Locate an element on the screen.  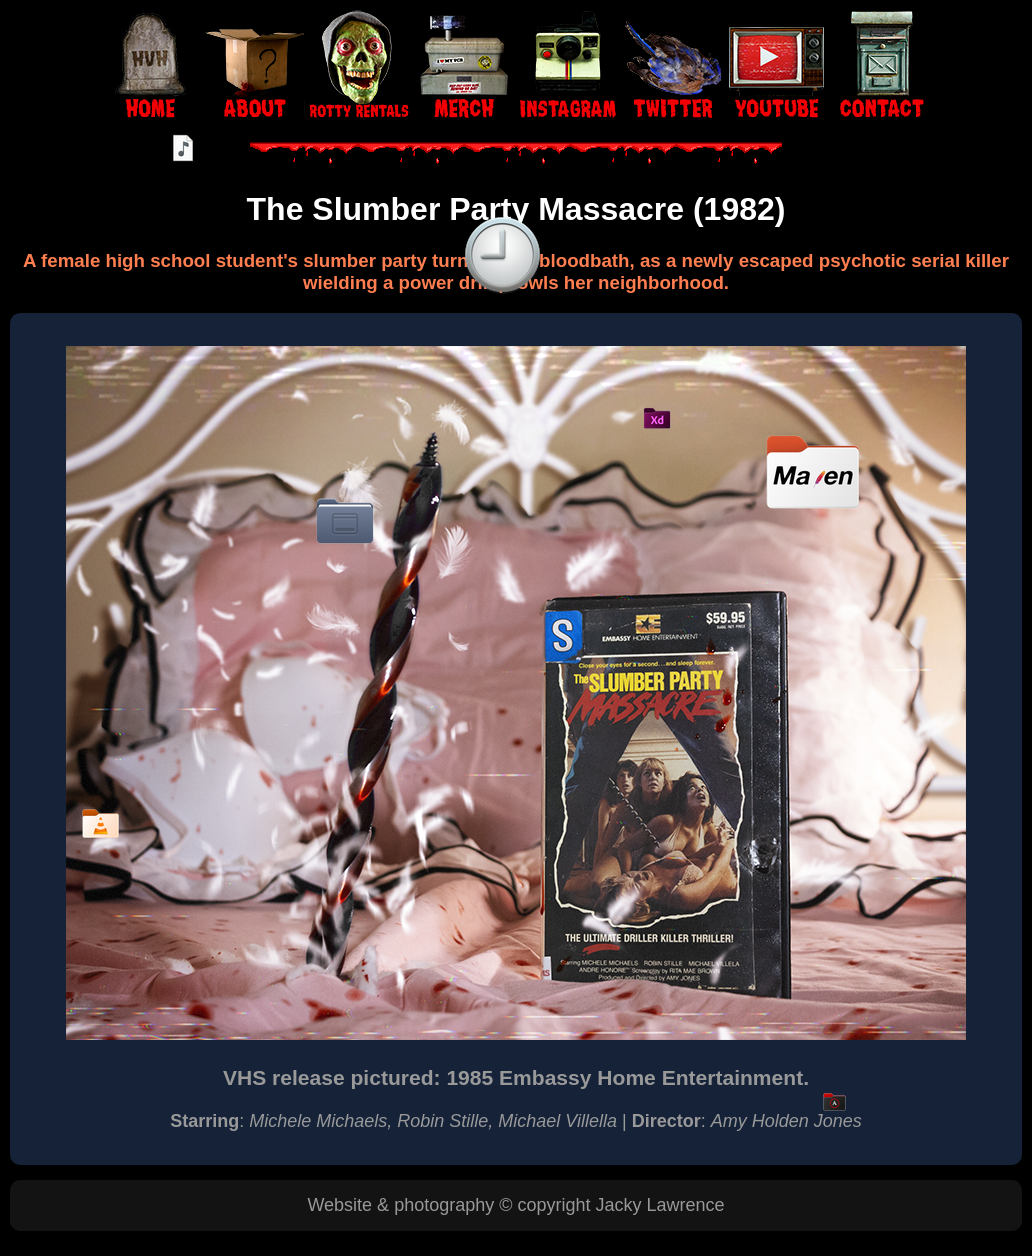
open an audio file is located at coordinates (183, 148).